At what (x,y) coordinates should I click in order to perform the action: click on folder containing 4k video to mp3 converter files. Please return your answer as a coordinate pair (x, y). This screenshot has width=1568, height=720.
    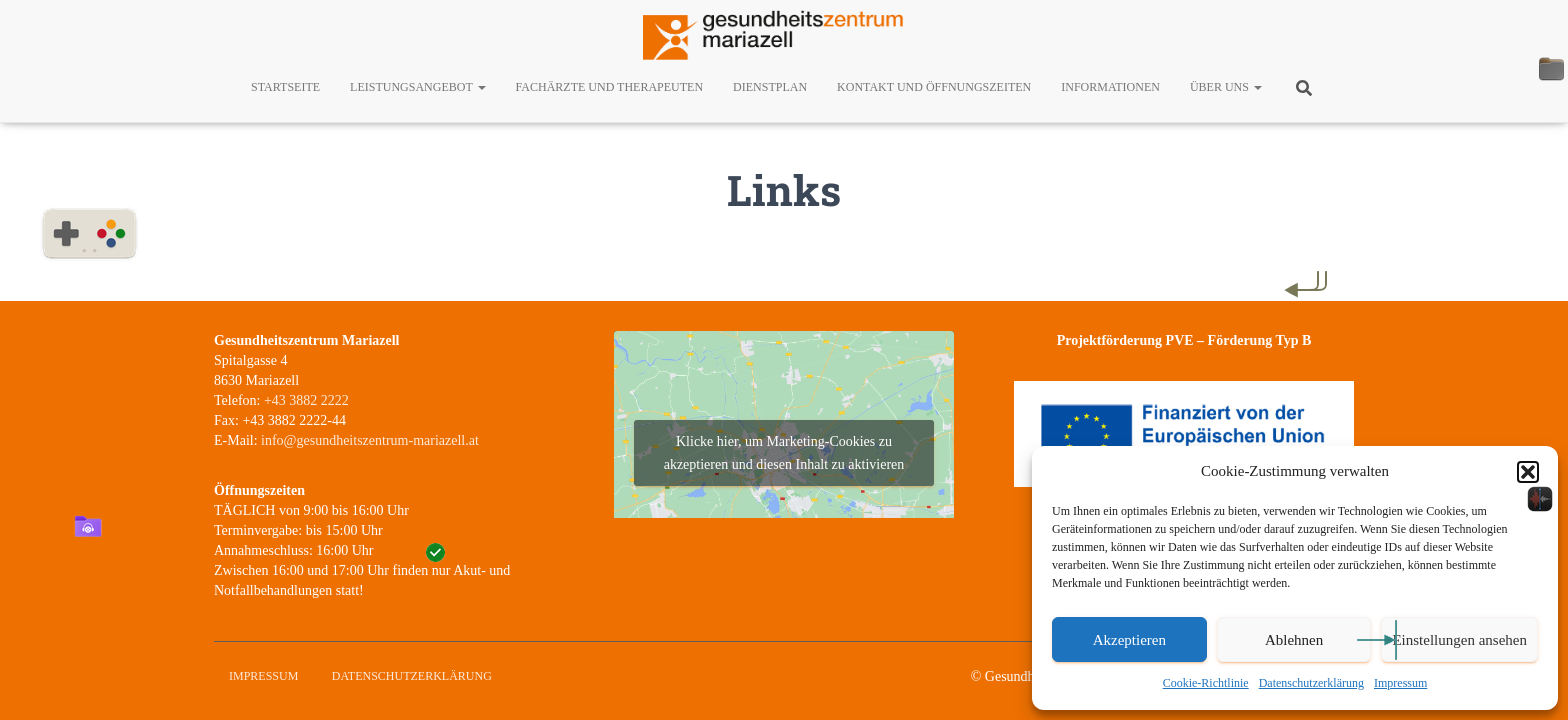
    Looking at the image, I should click on (88, 527).